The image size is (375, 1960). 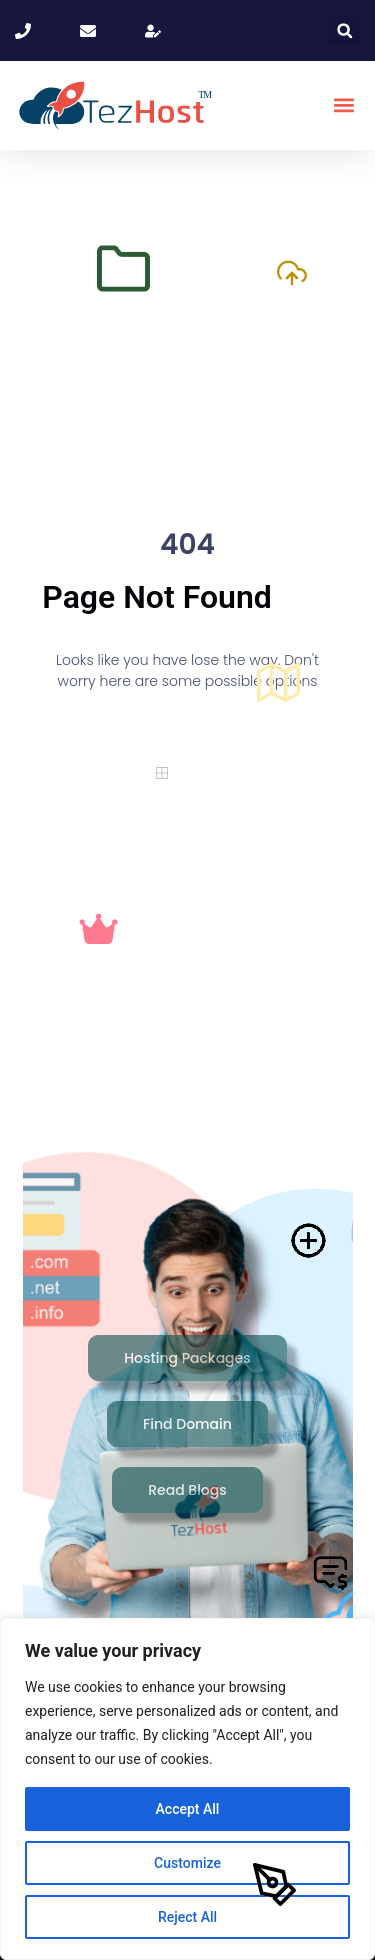 What do you see at coordinates (98, 930) in the screenshot?
I see `indicates premium or VIP membership status` at bounding box center [98, 930].